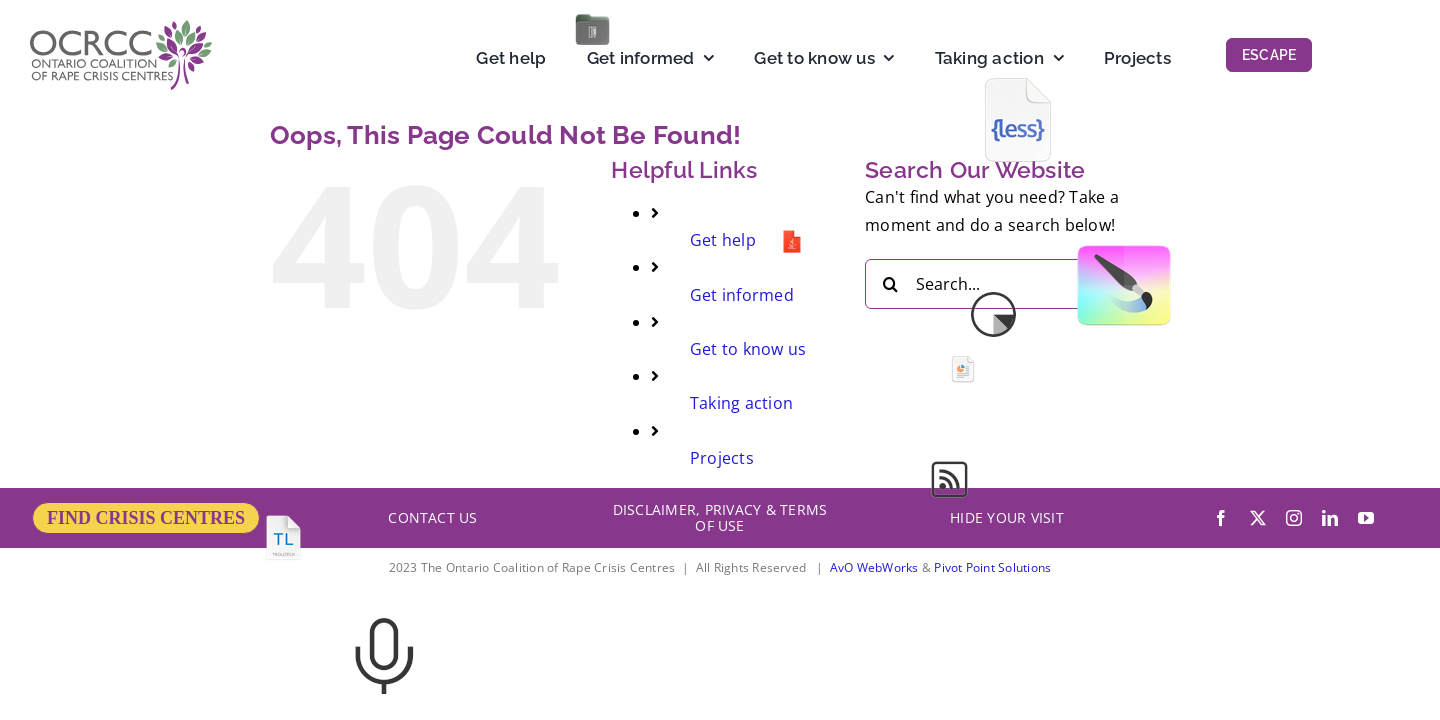  Describe the element at coordinates (1124, 282) in the screenshot. I see `open a Krita project file` at that location.